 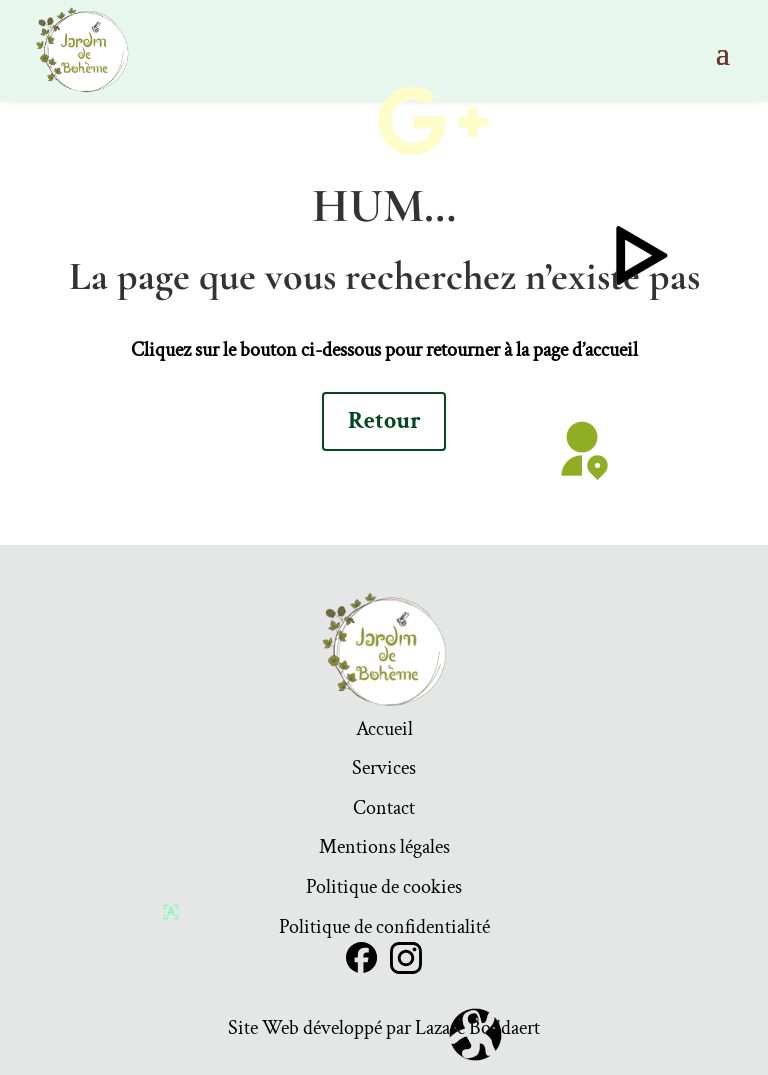 I want to click on play media or video content, so click(x=638, y=255).